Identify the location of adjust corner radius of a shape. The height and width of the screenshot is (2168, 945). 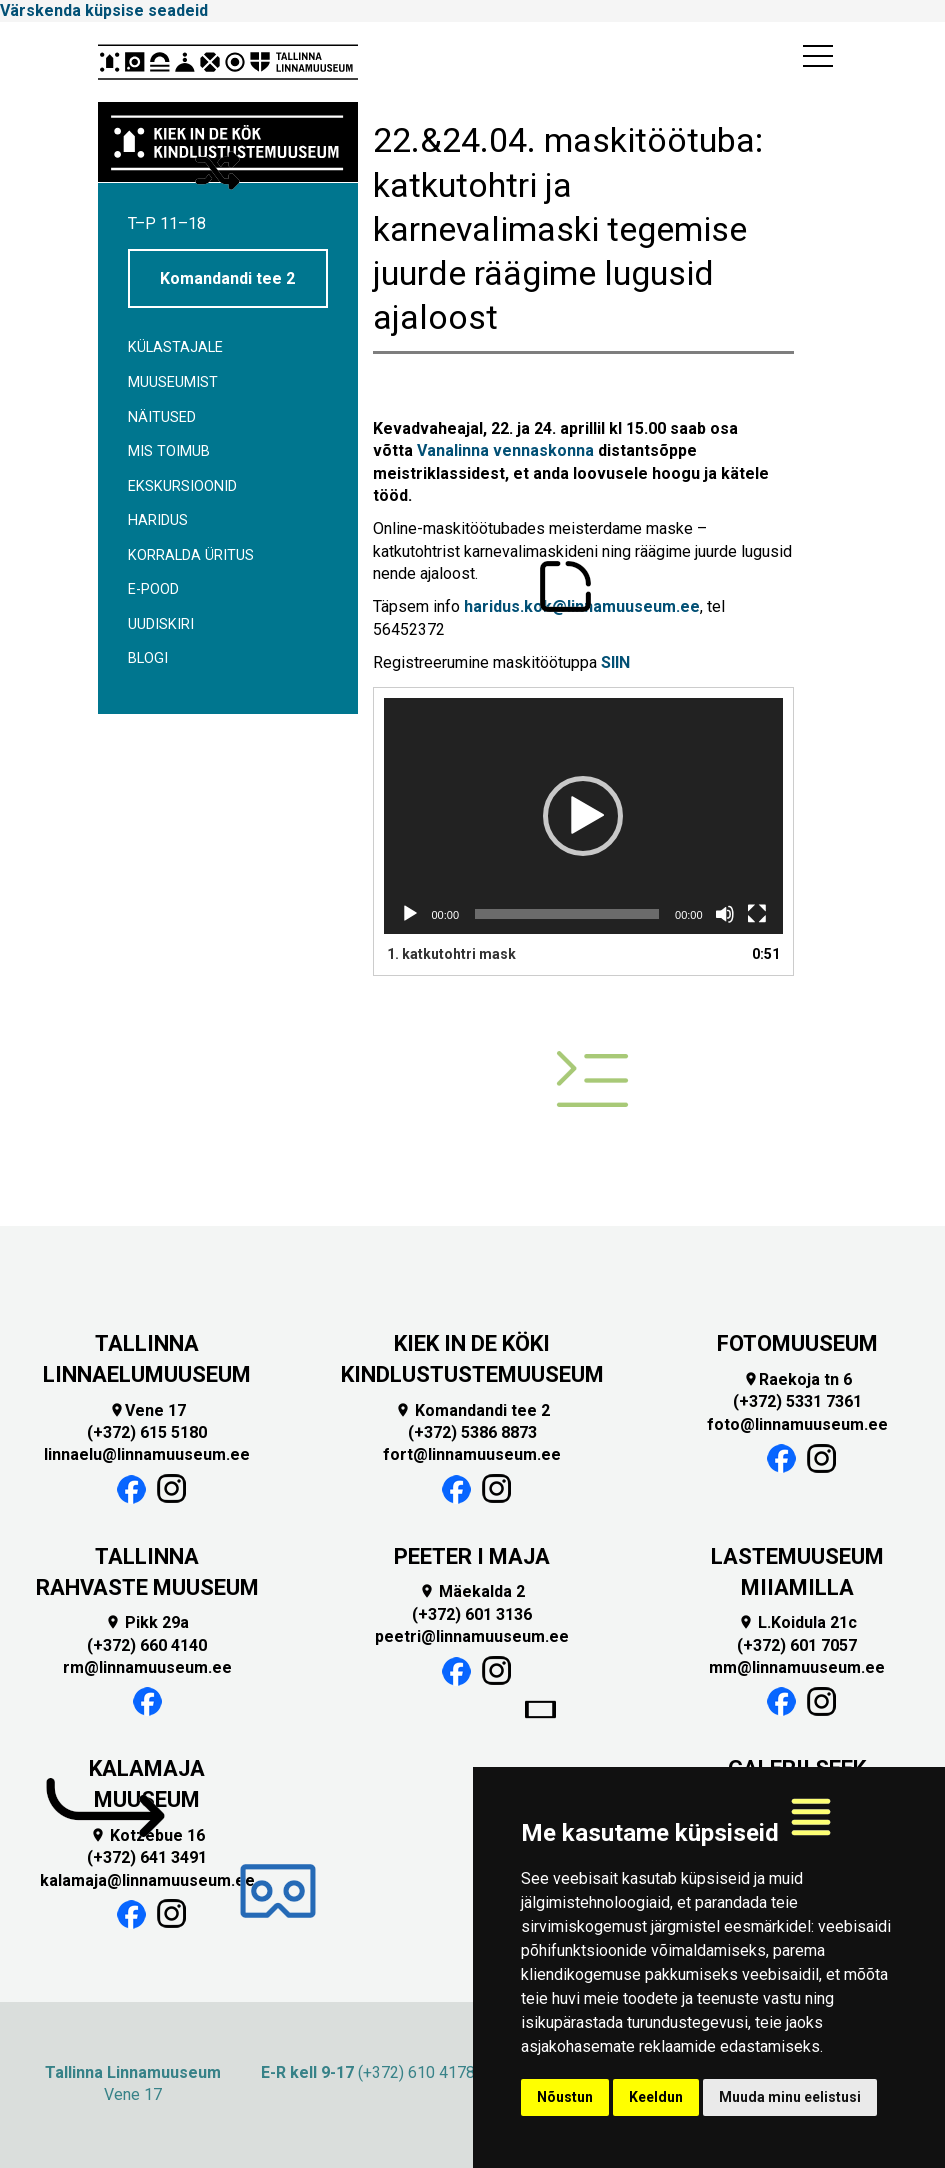
(565, 586).